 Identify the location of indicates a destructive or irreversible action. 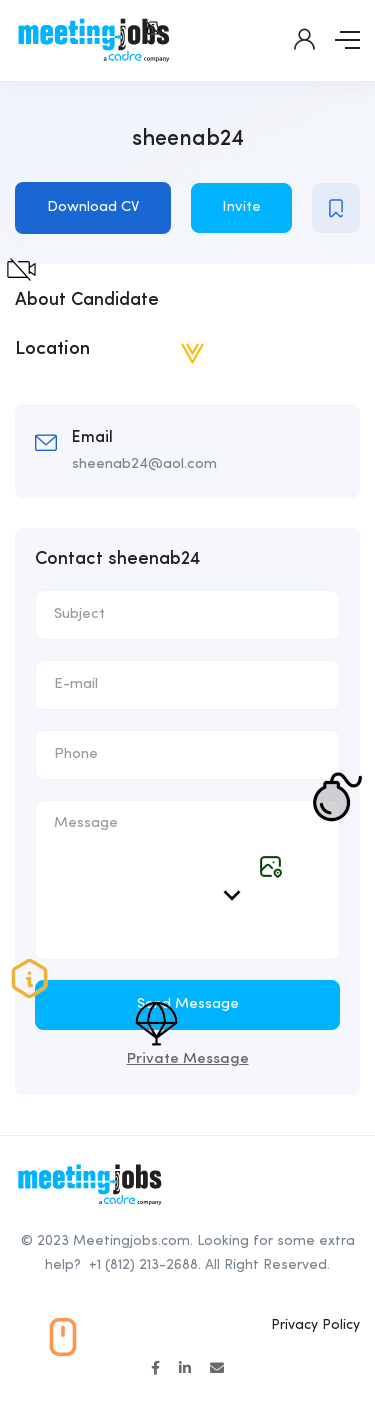
(335, 796).